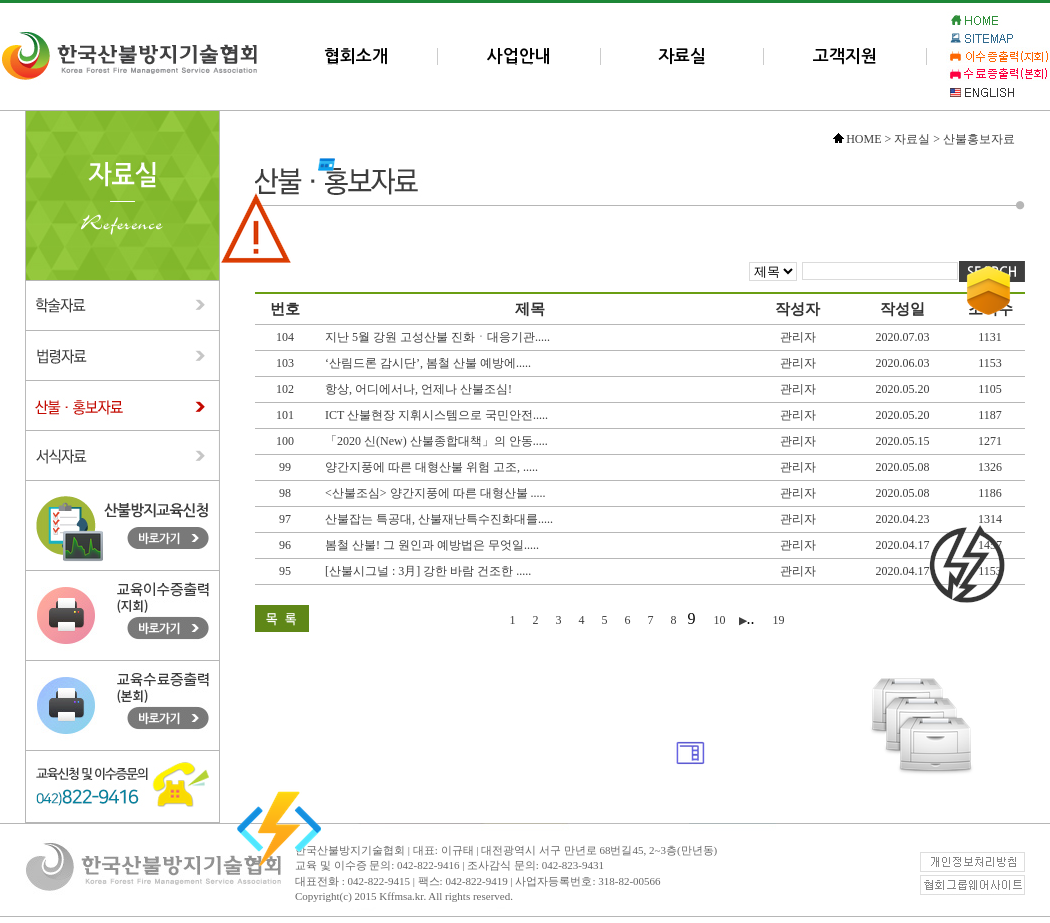  Describe the element at coordinates (326, 164) in the screenshot. I see `launch autoruns system utility` at that location.